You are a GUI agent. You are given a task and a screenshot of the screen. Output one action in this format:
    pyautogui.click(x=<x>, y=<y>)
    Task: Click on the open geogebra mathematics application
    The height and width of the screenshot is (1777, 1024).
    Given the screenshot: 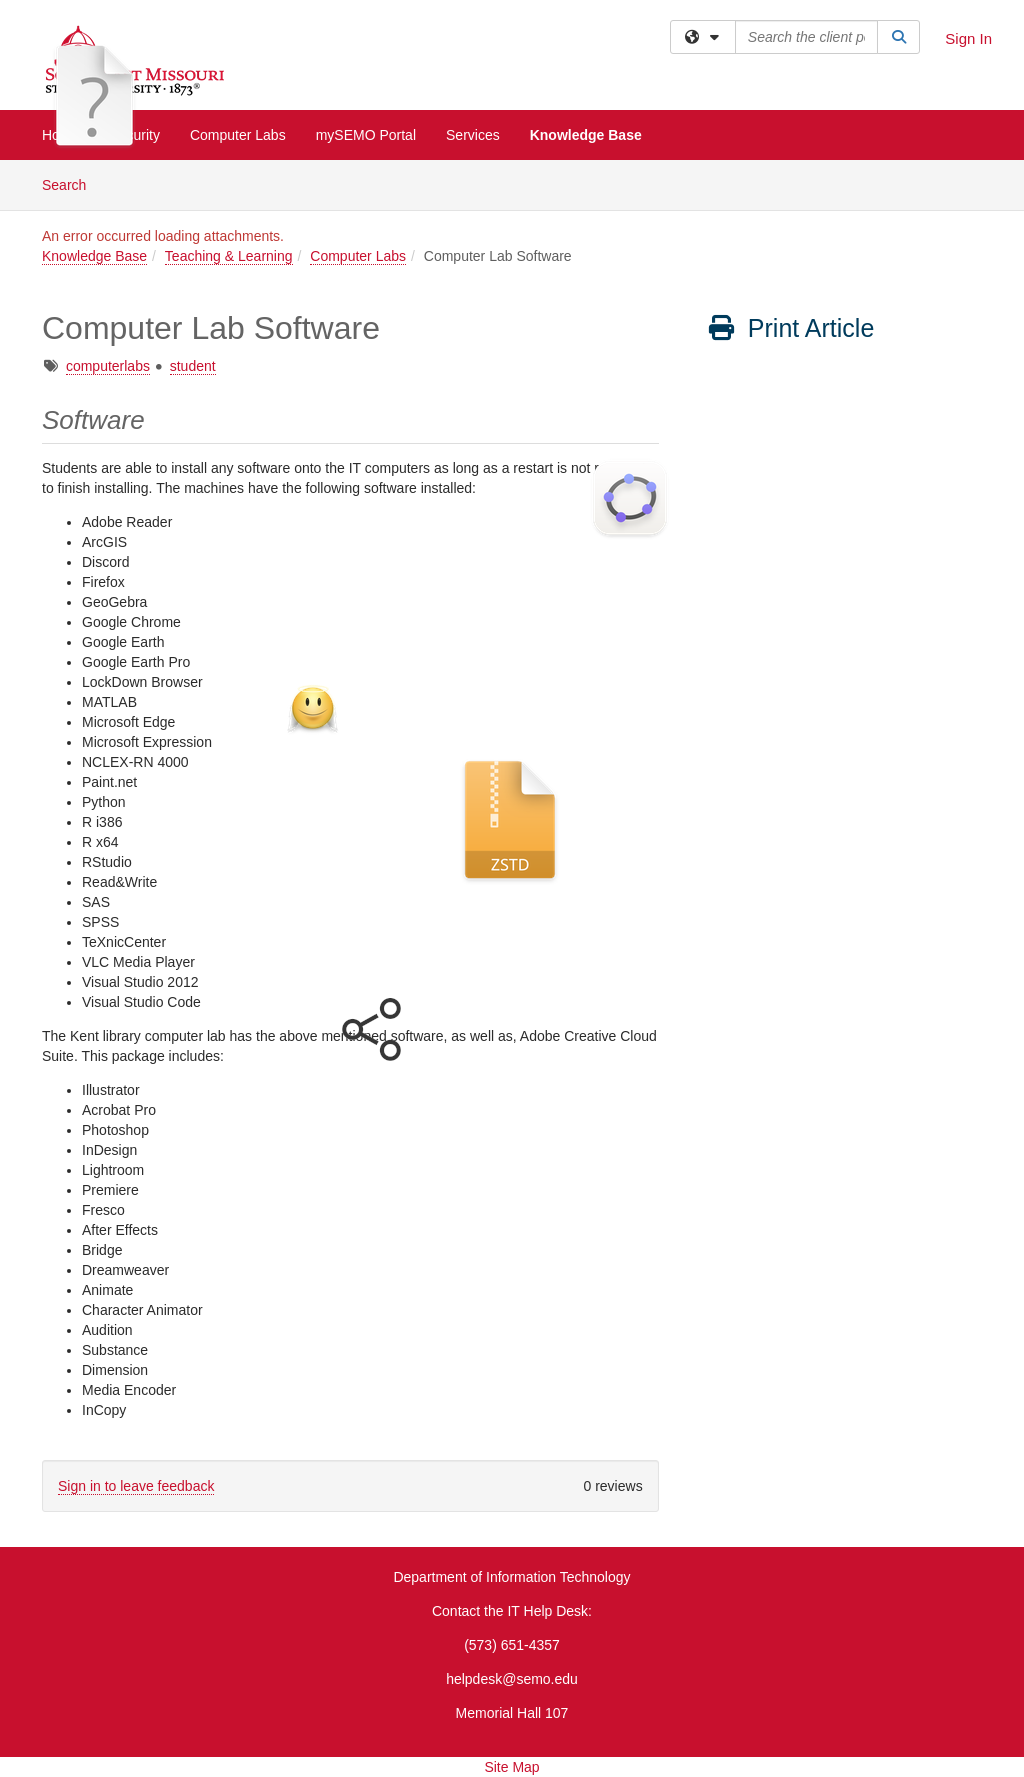 What is the action you would take?
    pyautogui.click(x=630, y=498)
    